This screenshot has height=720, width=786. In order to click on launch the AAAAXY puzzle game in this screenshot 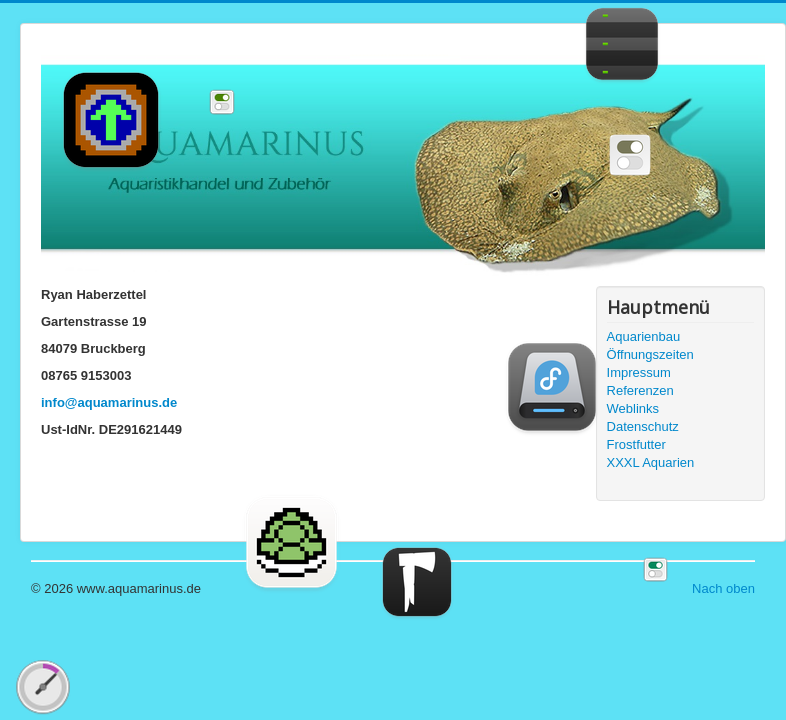, I will do `click(111, 120)`.